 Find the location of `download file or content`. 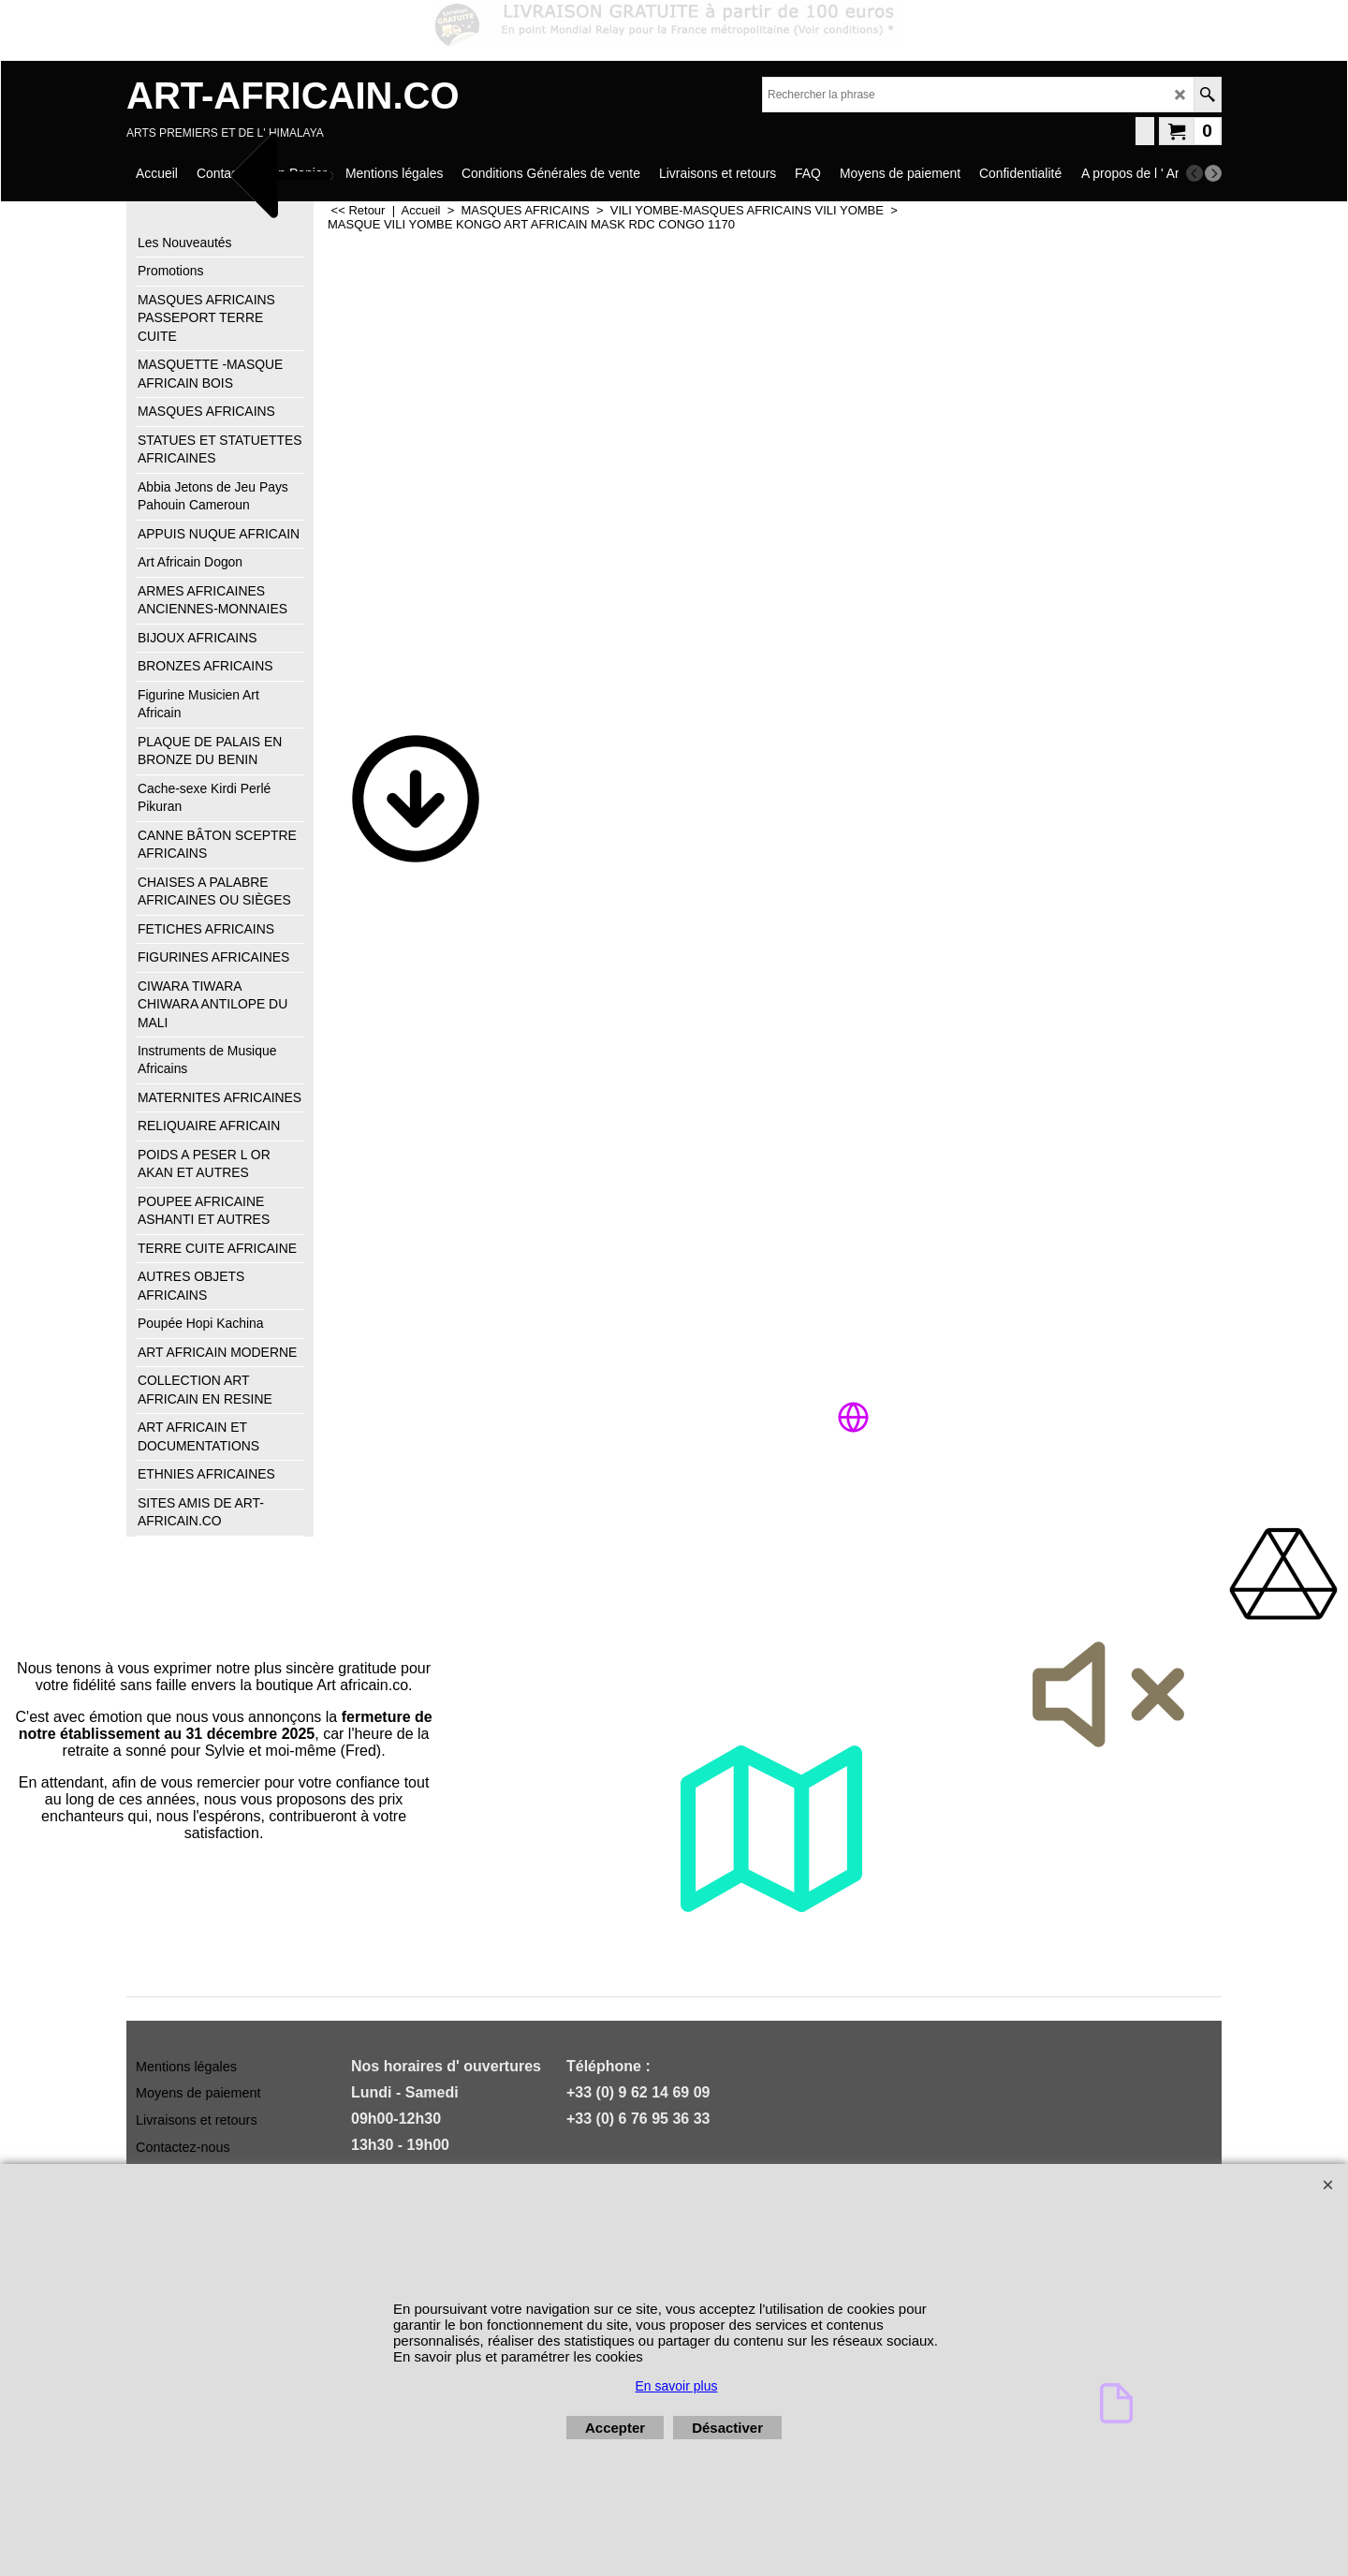

download file or content is located at coordinates (416, 799).